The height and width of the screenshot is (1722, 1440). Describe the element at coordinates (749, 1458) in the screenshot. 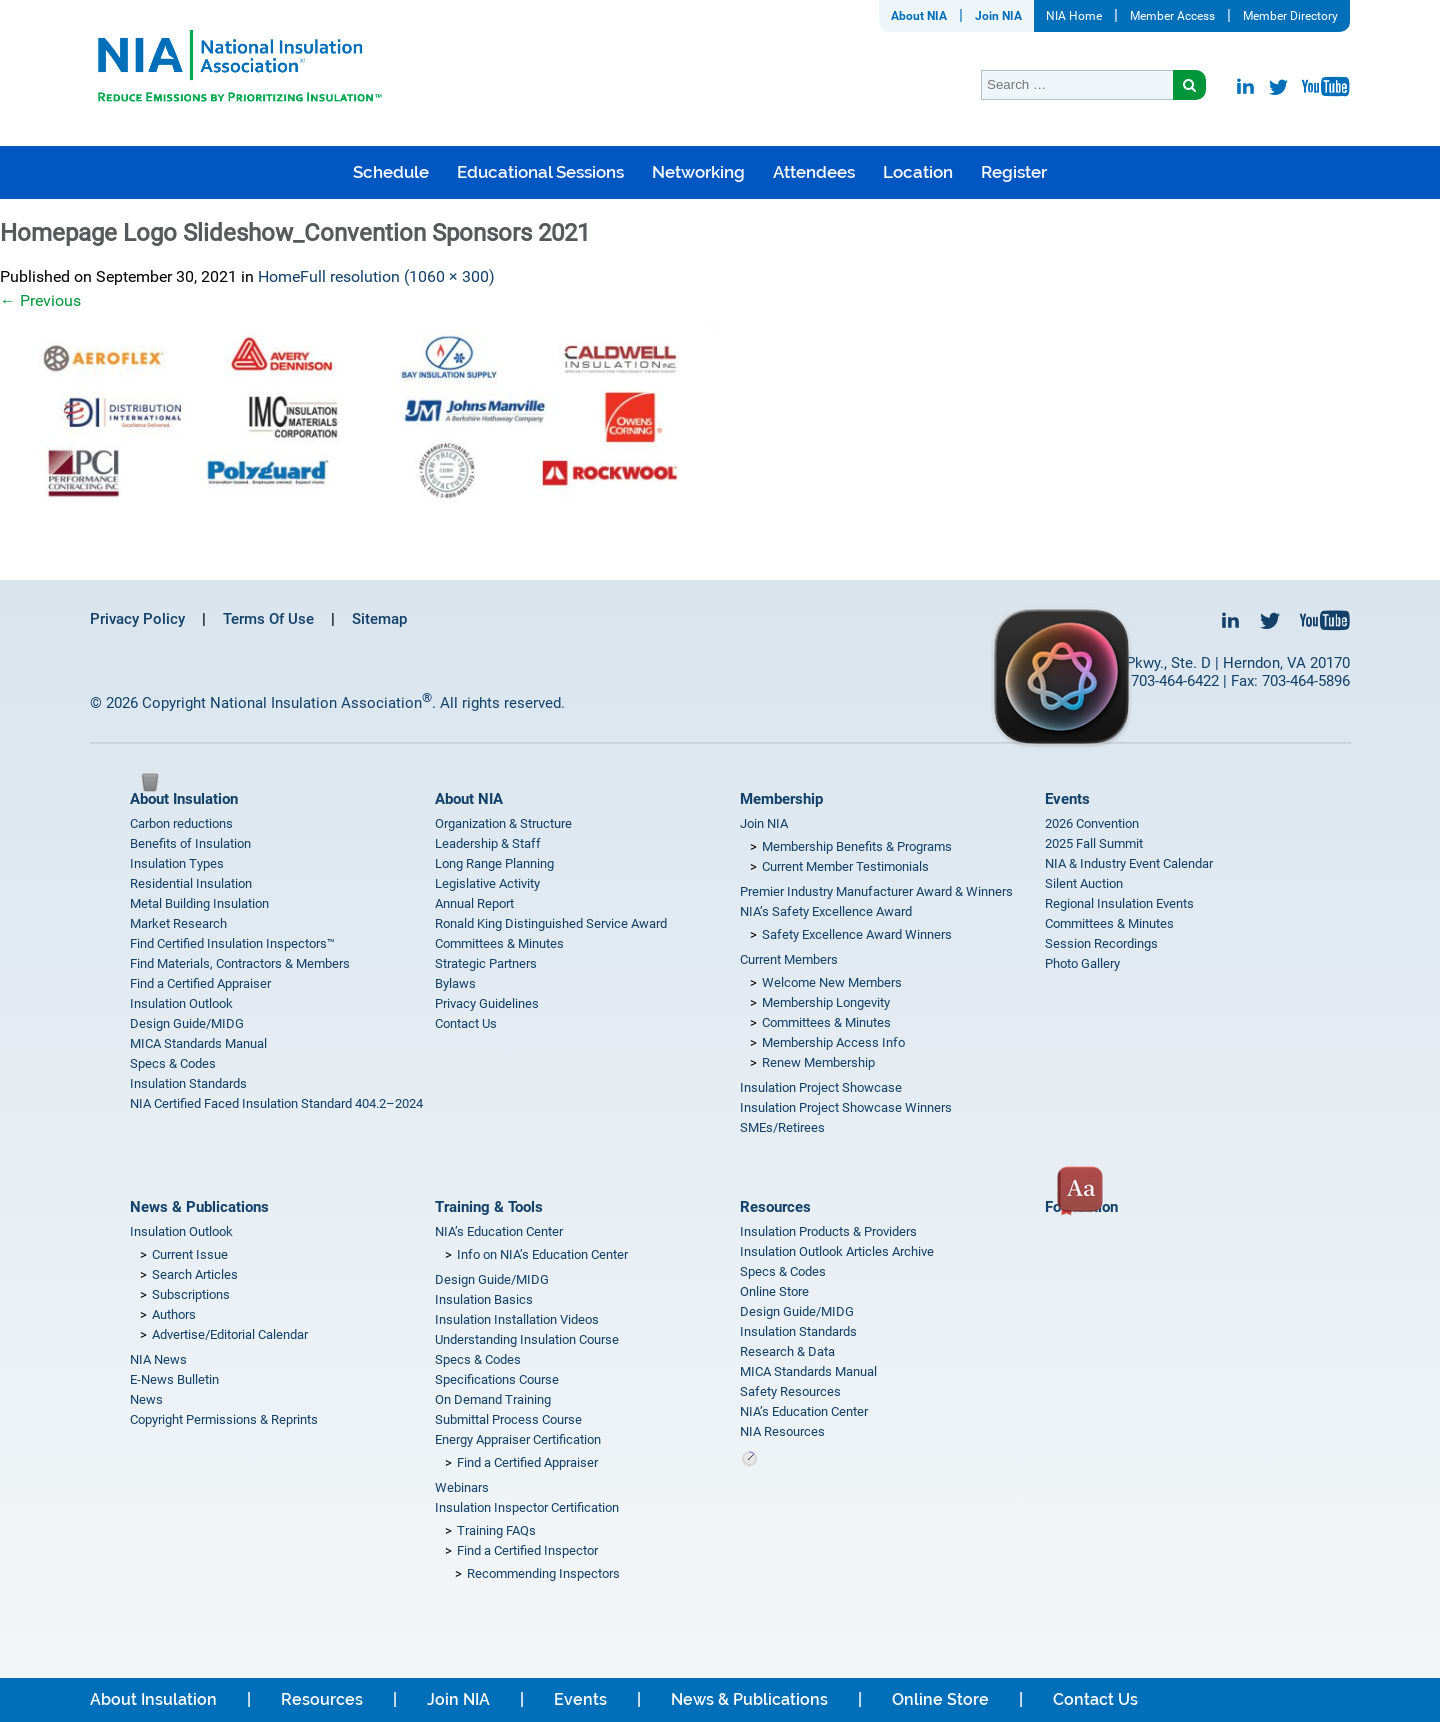

I see `open sysprof system profiler` at that location.